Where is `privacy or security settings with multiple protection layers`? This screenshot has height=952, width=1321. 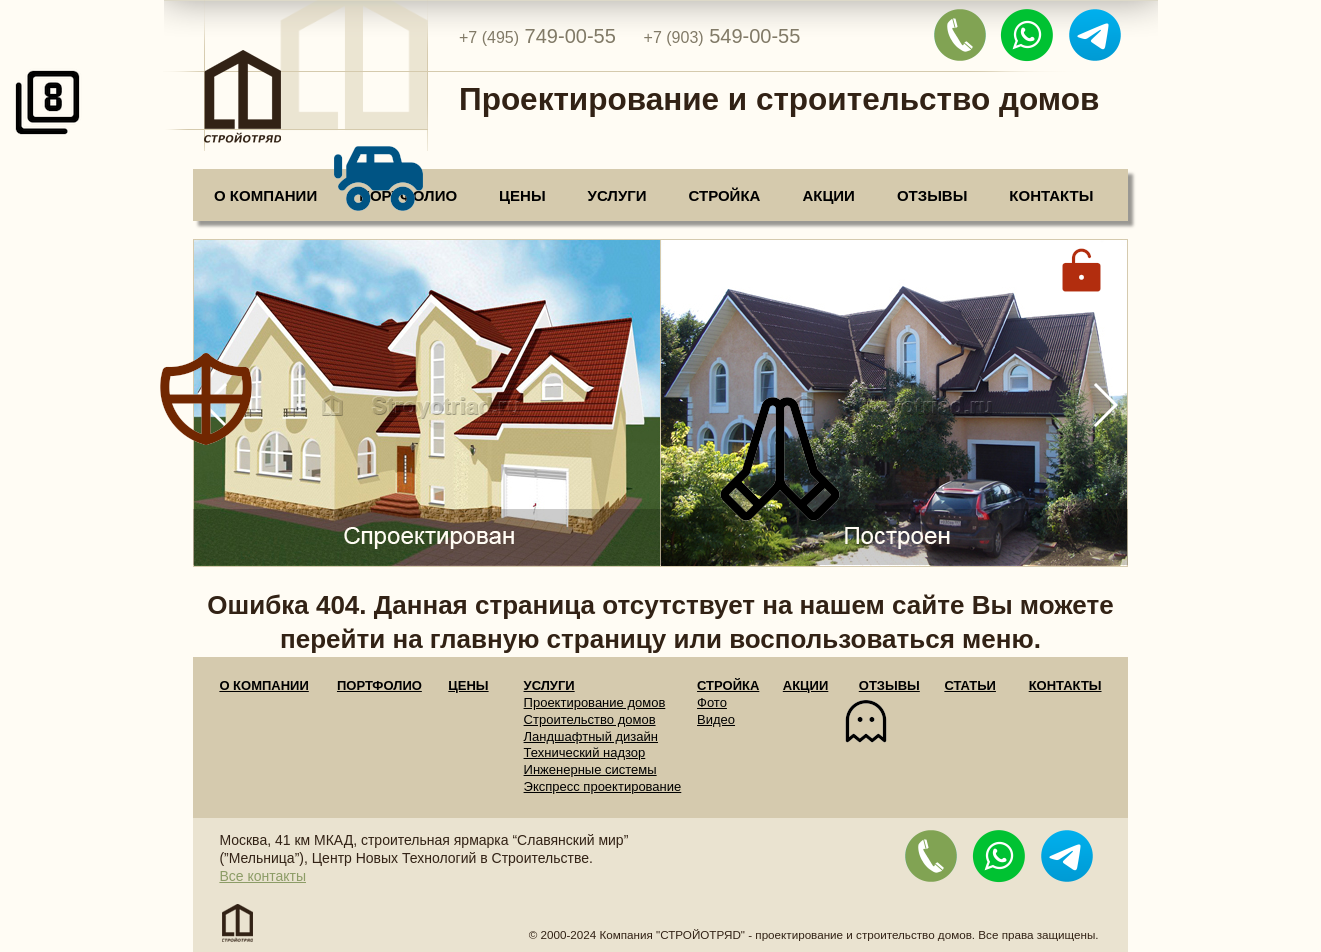
privacy or security settings with multiple protection layers is located at coordinates (206, 399).